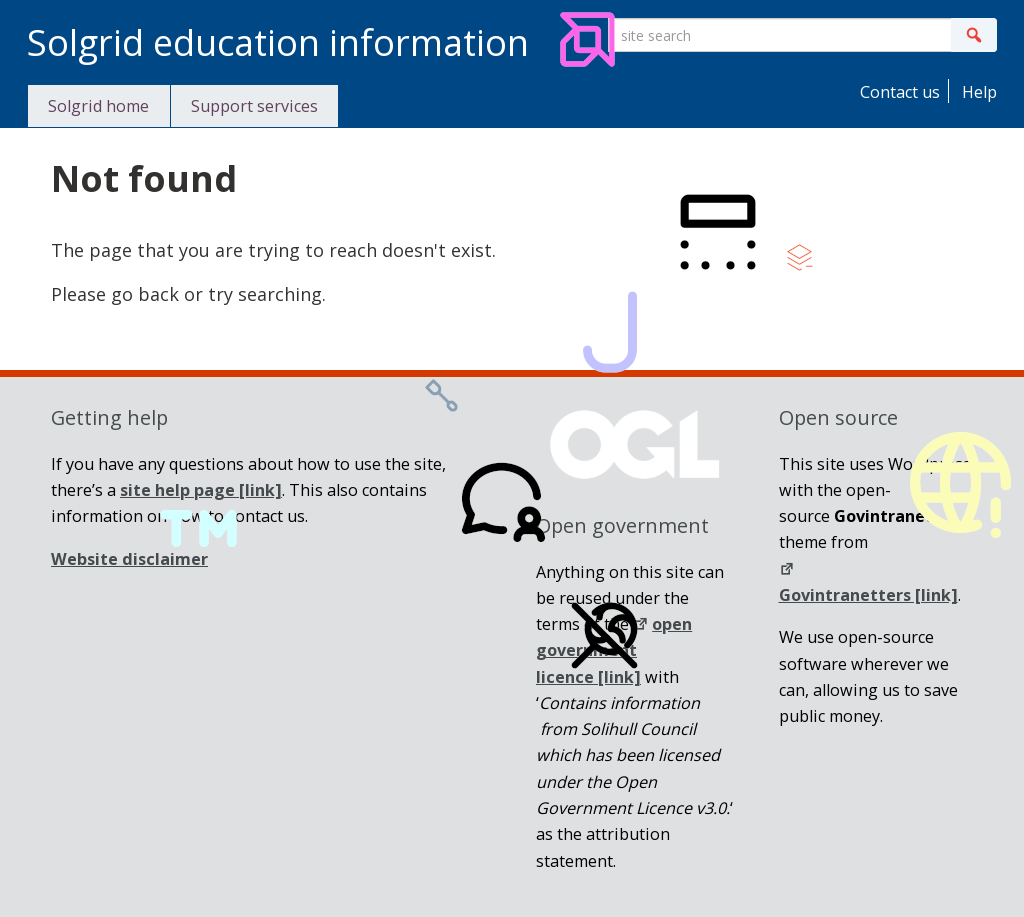 The image size is (1024, 917). What do you see at coordinates (441, 395) in the screenshot?
I see `access grilling or barbecue tools` at bounding box center [441, 395].